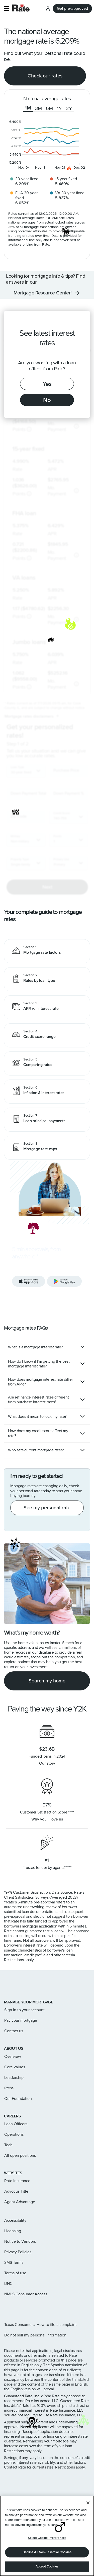 The width and height of the screenshot is (94, 2576). Describe the element at coordinates (15, 1543) in the screenshot. I see `mark item as favorite` at that location.